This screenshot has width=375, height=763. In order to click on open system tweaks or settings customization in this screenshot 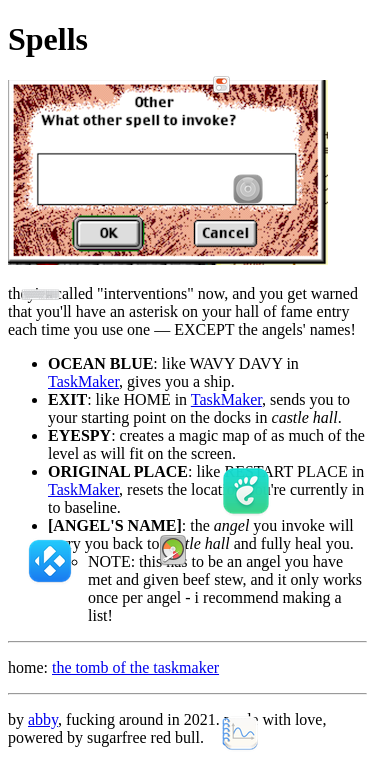, I will do `click(221, 84)`.